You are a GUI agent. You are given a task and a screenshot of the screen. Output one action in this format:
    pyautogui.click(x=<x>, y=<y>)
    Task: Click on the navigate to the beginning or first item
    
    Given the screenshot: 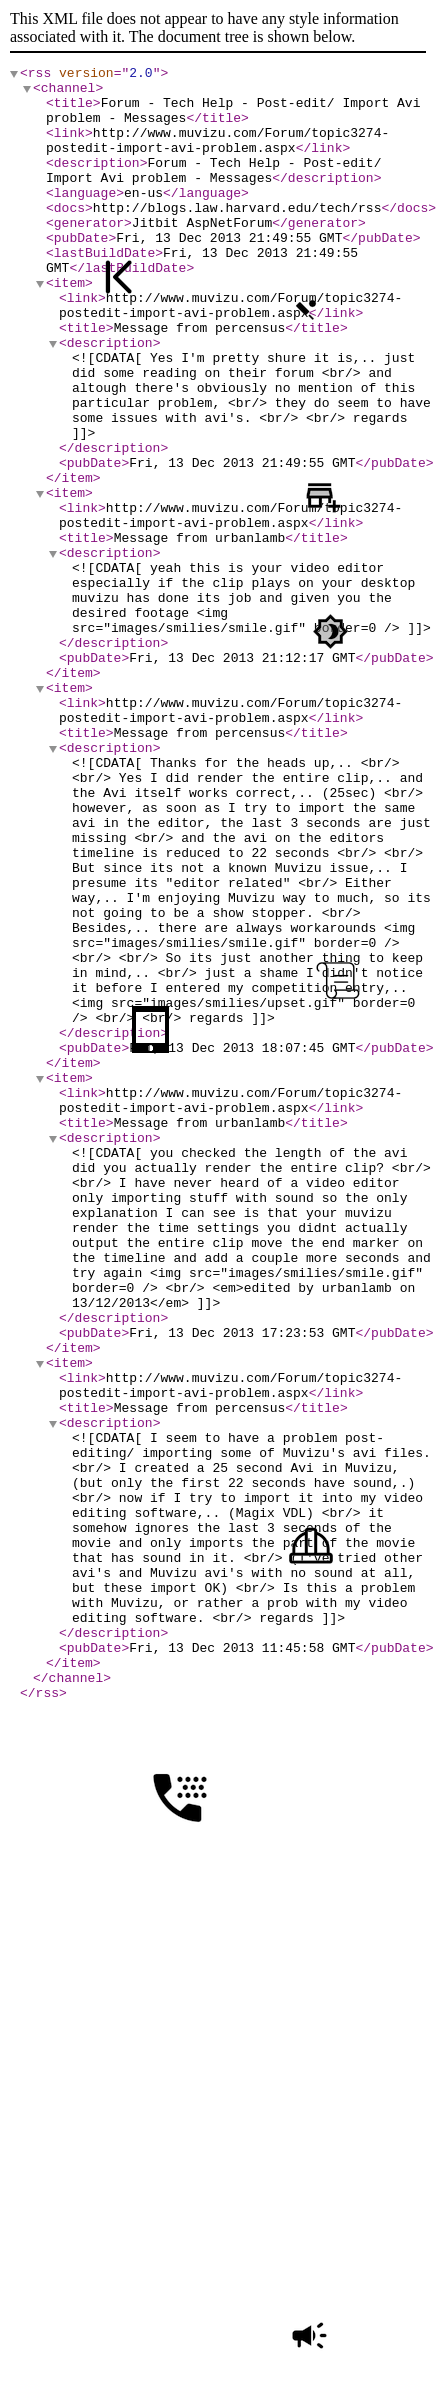 What is the action you would take?
    pyautogui.click(x=118, y=277)
    